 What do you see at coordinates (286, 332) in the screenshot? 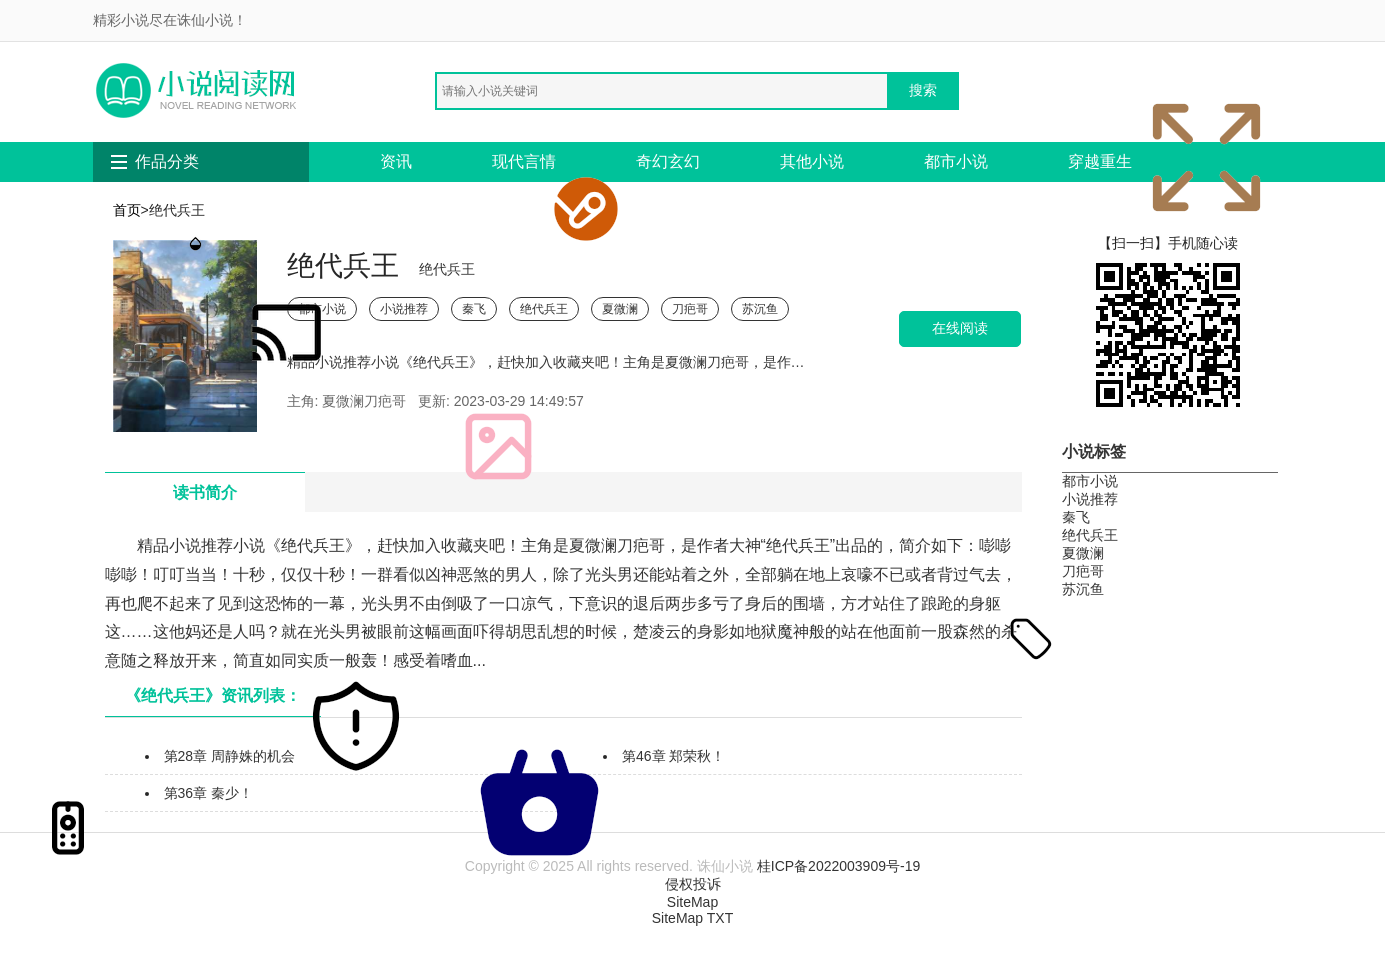
I see `cast screen to an external display` at bounding box center [286, 332].